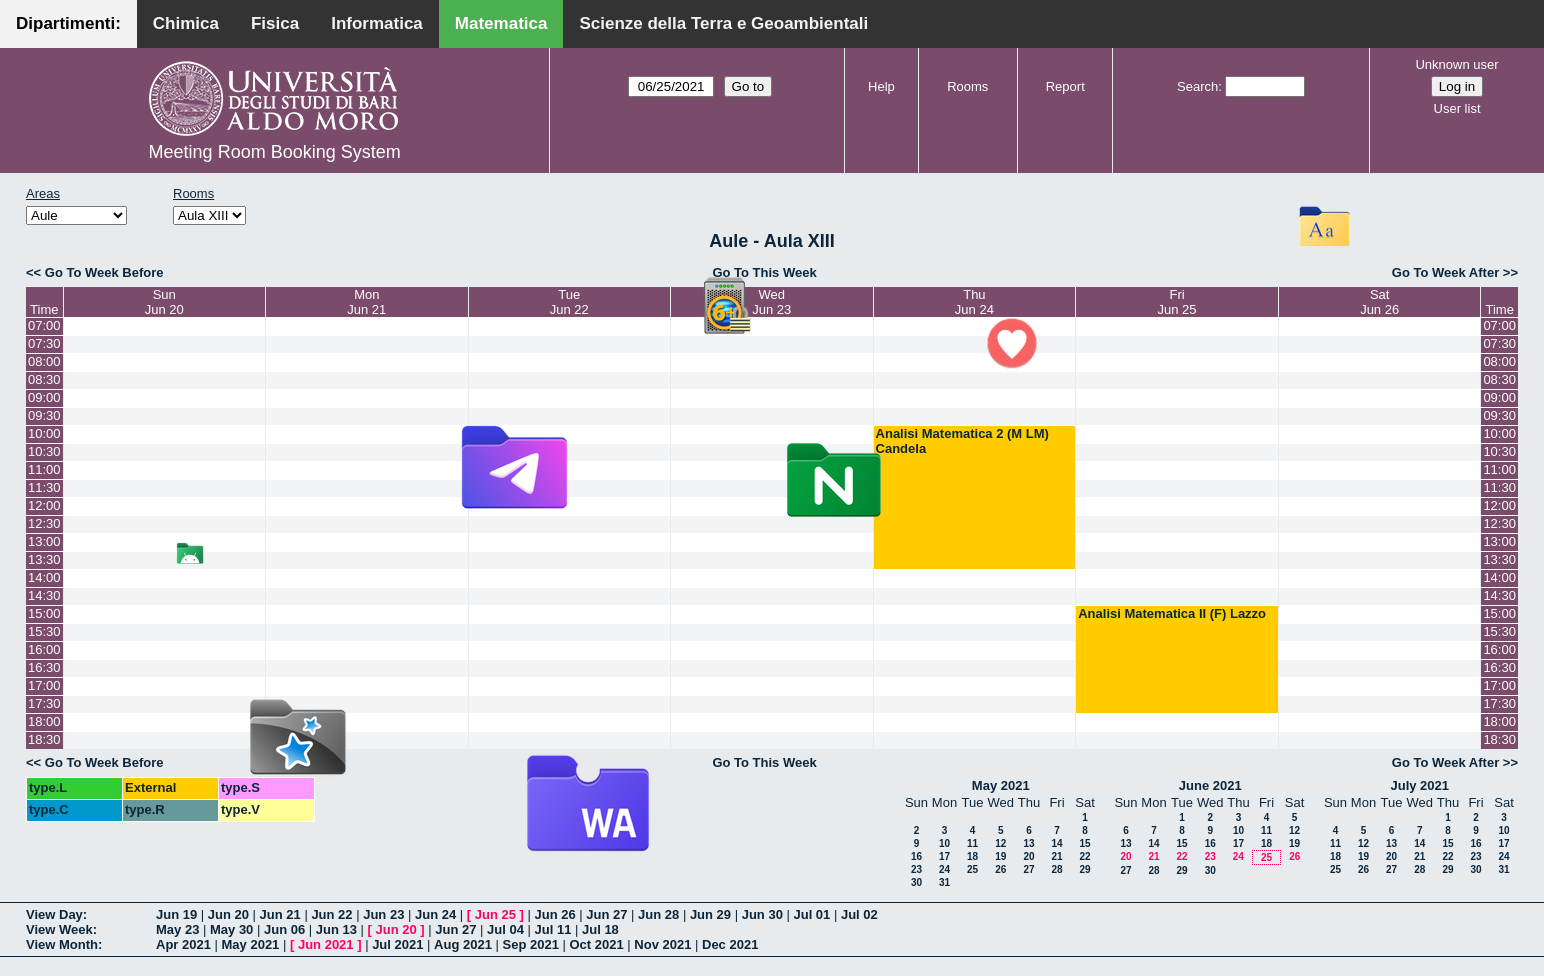 Image resolution: width=1544 pixels, height=976 pixels. Describe the element at coordinates (1012, 343) in the screenshot. I see `mark item as favorite` at that location.